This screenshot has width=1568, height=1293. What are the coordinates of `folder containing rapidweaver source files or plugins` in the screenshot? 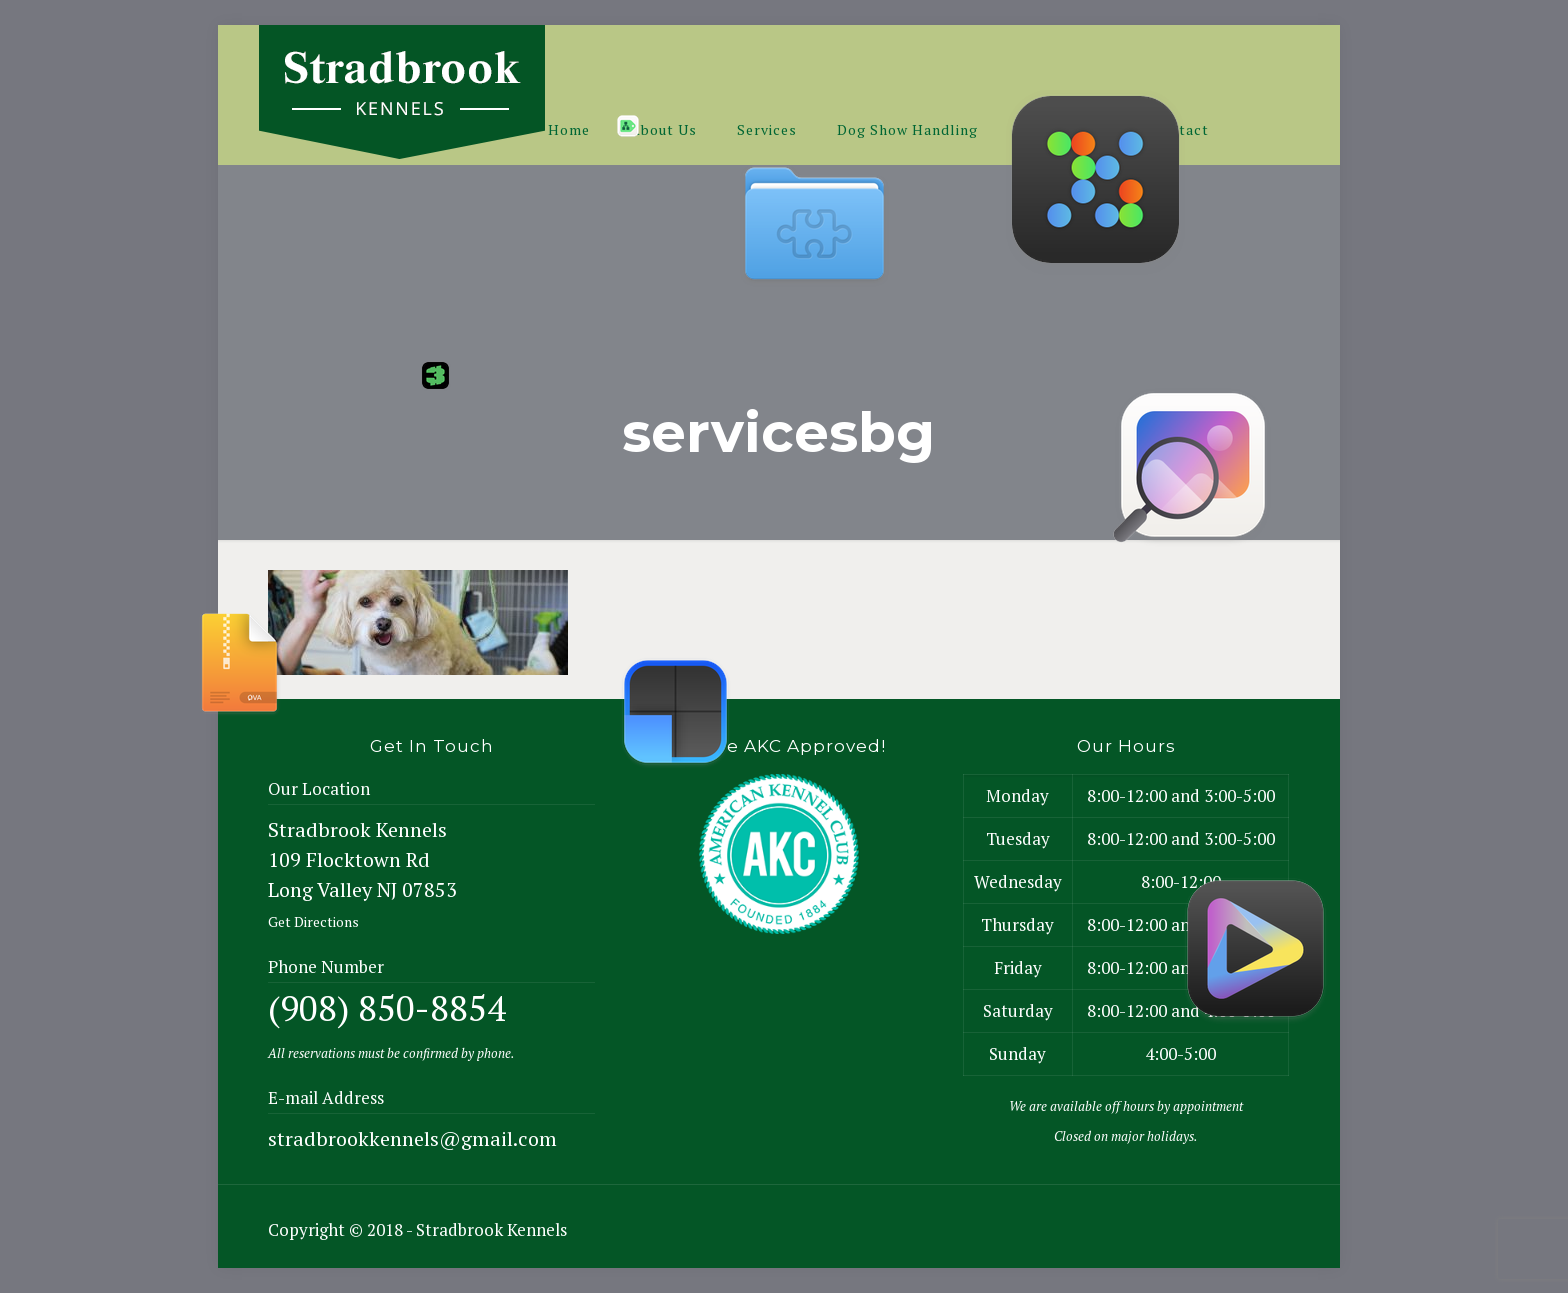 It's located at (814, 223).